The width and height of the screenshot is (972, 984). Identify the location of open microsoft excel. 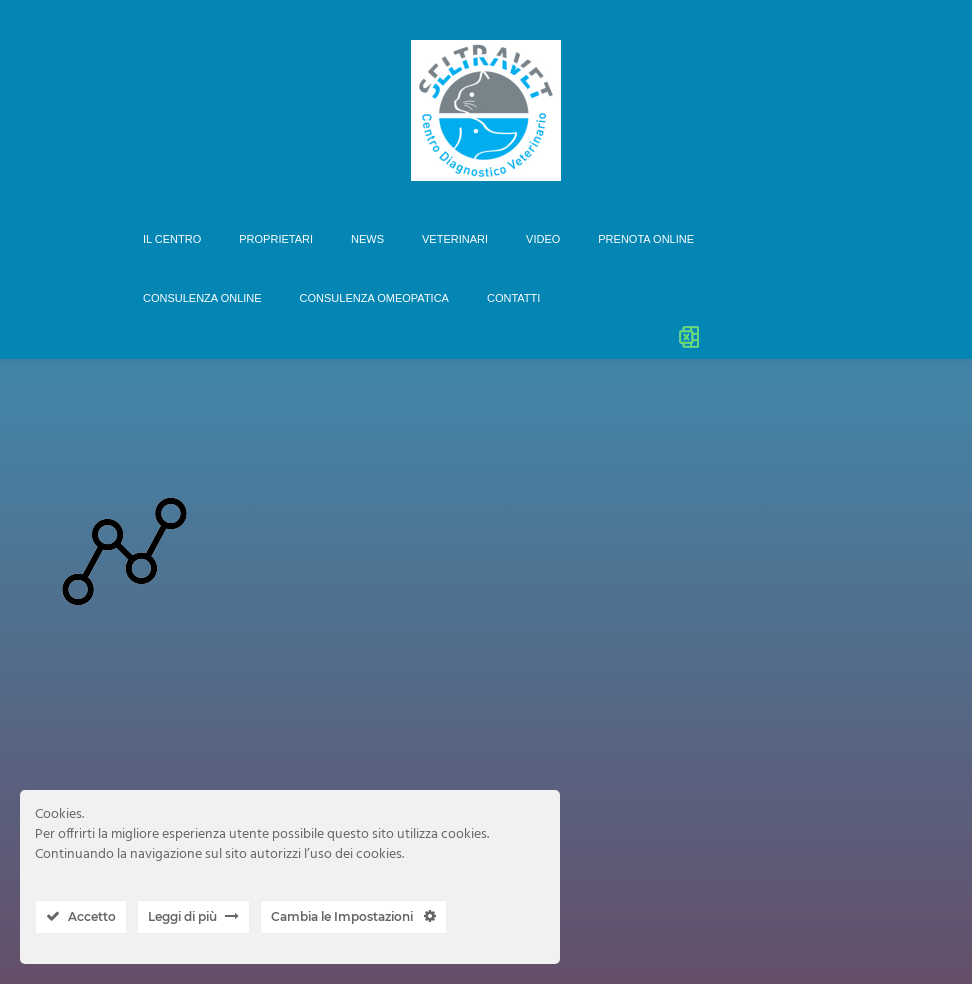
(690, 337).